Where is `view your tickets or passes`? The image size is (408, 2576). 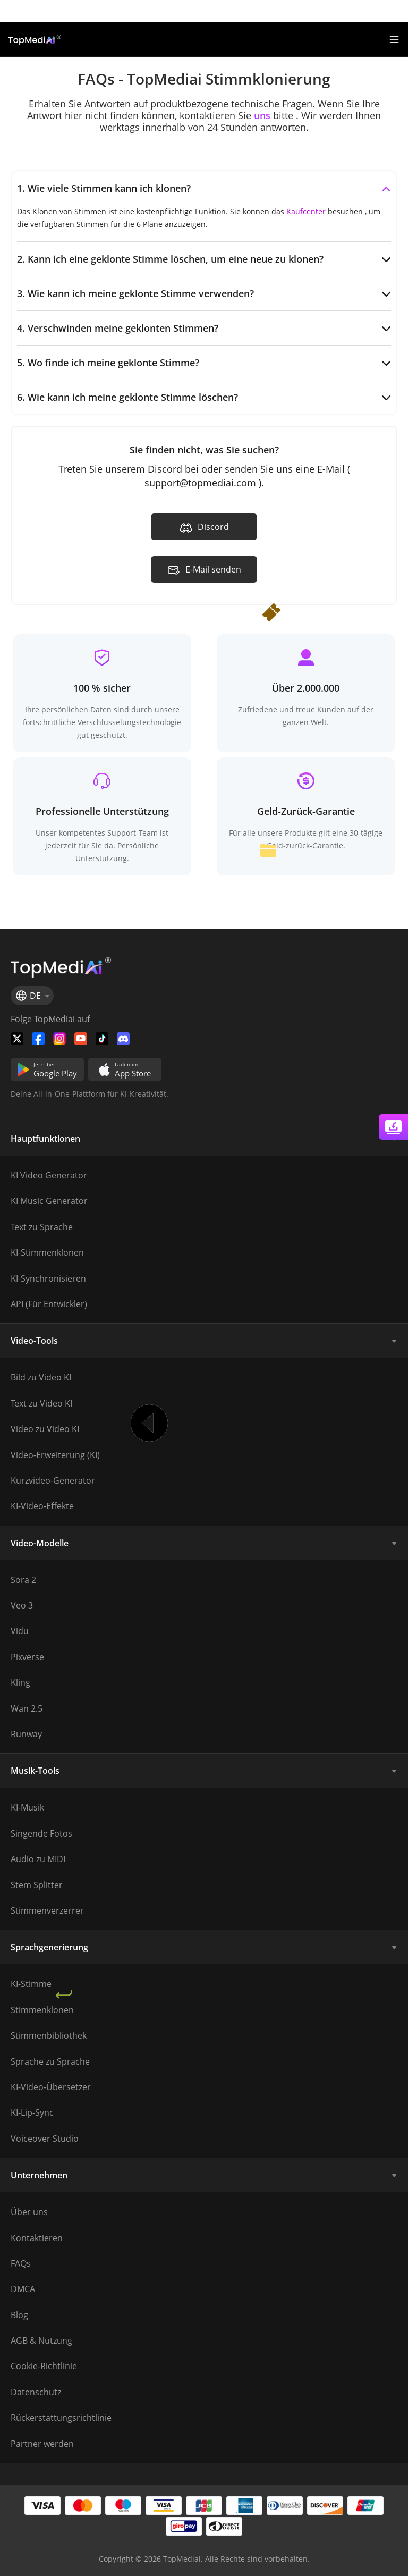
view your tickets or passes is located at coordinates (271, 612).